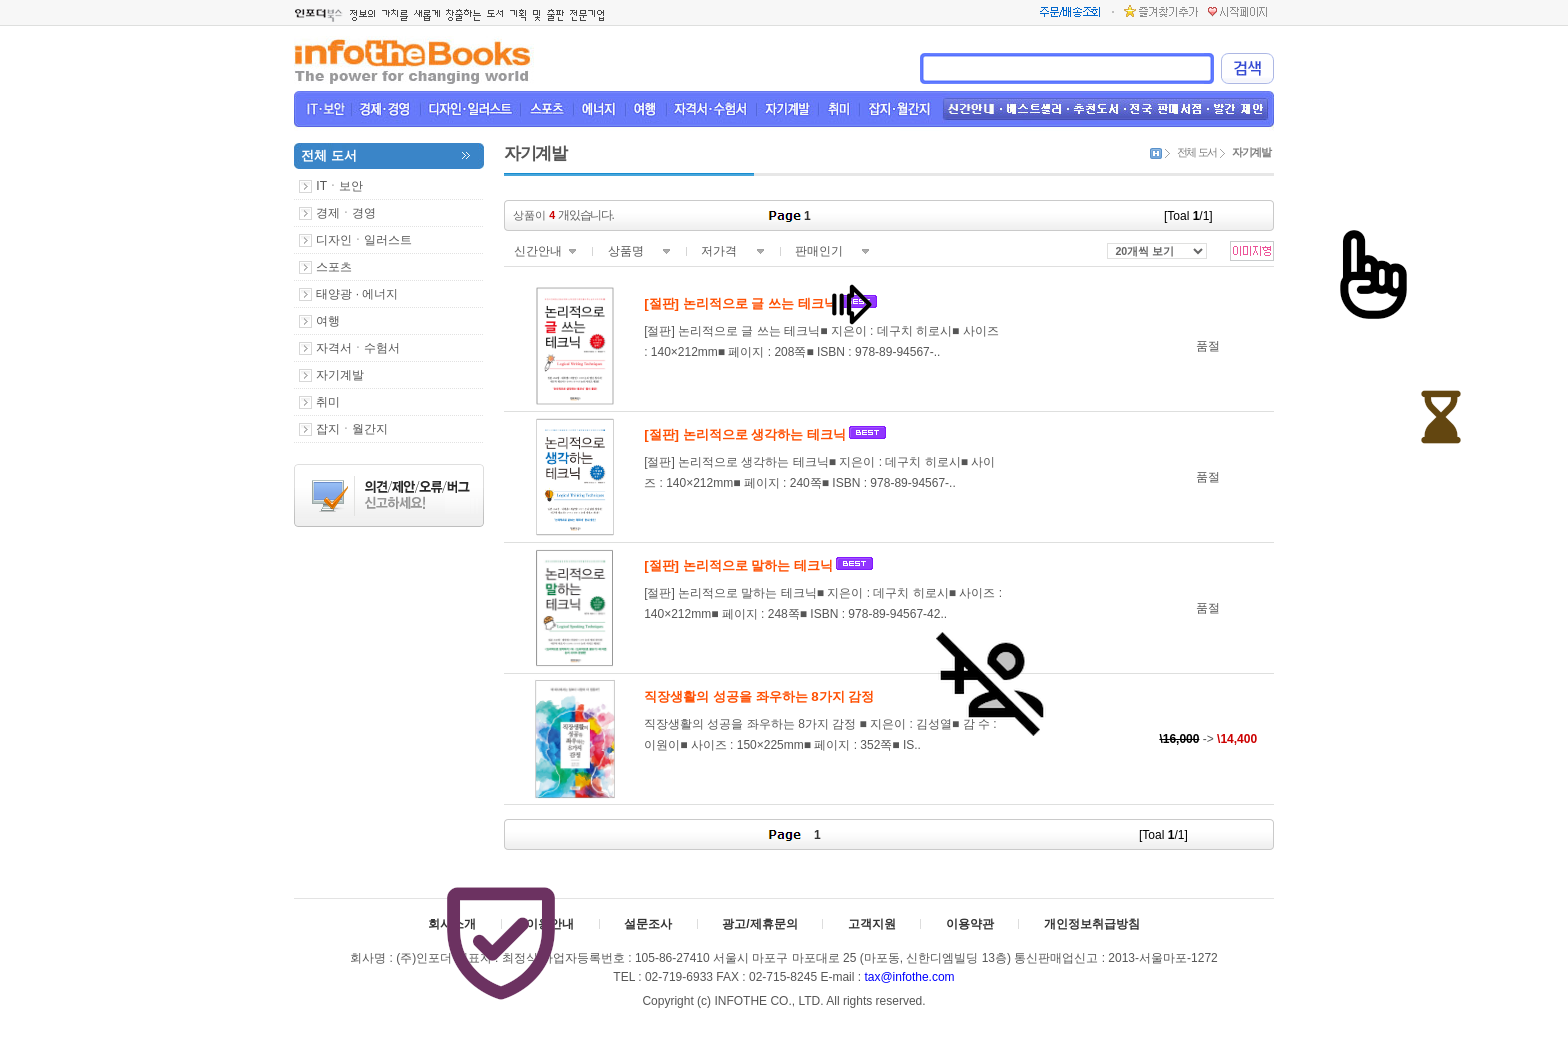 This screenshot has height=1063, width=1568. What do you see at coordinates (850, 304) in the screenshot?
I see `skip forward or jump to the end` at bounding box center [850, 304].